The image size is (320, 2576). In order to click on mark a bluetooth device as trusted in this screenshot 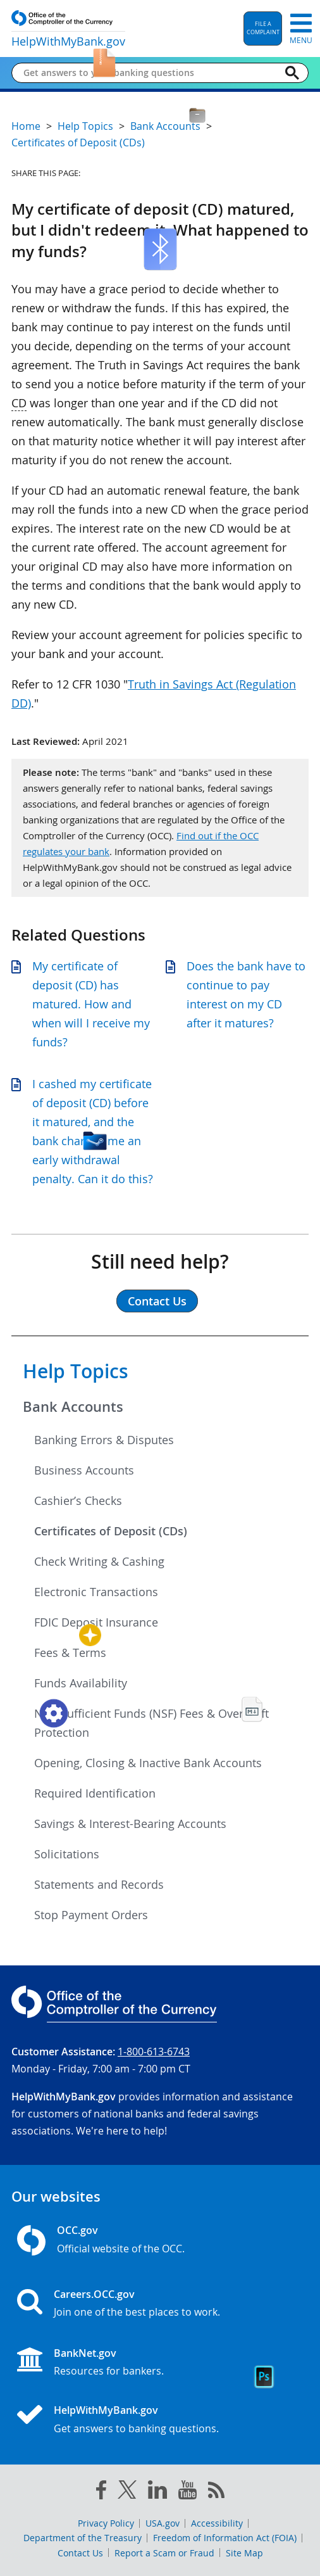, I will do `click(90, 1635)`.